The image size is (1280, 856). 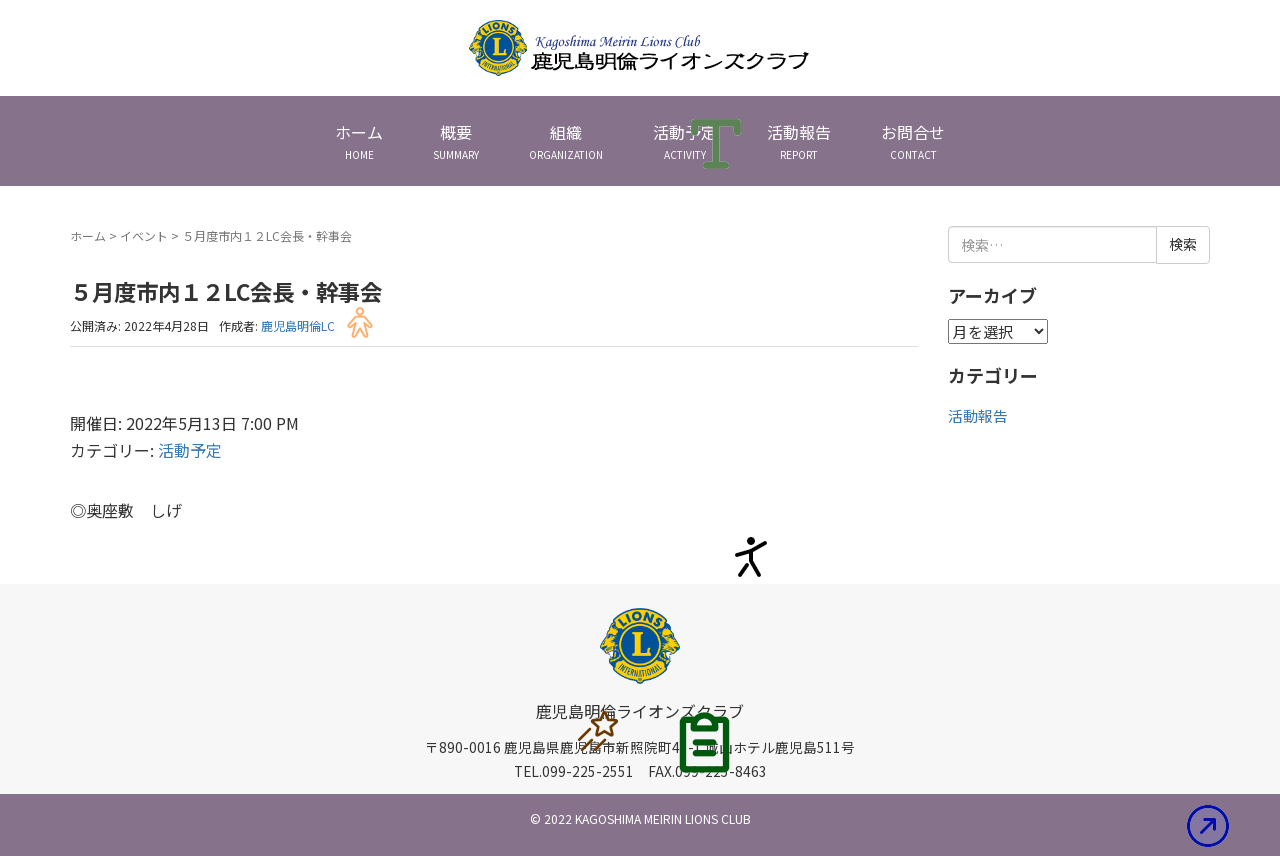 What do you see at coordinates (1208, 826) in the screenshot?
I see `open link in new tab or external window` at bounding box center [1208, 826].